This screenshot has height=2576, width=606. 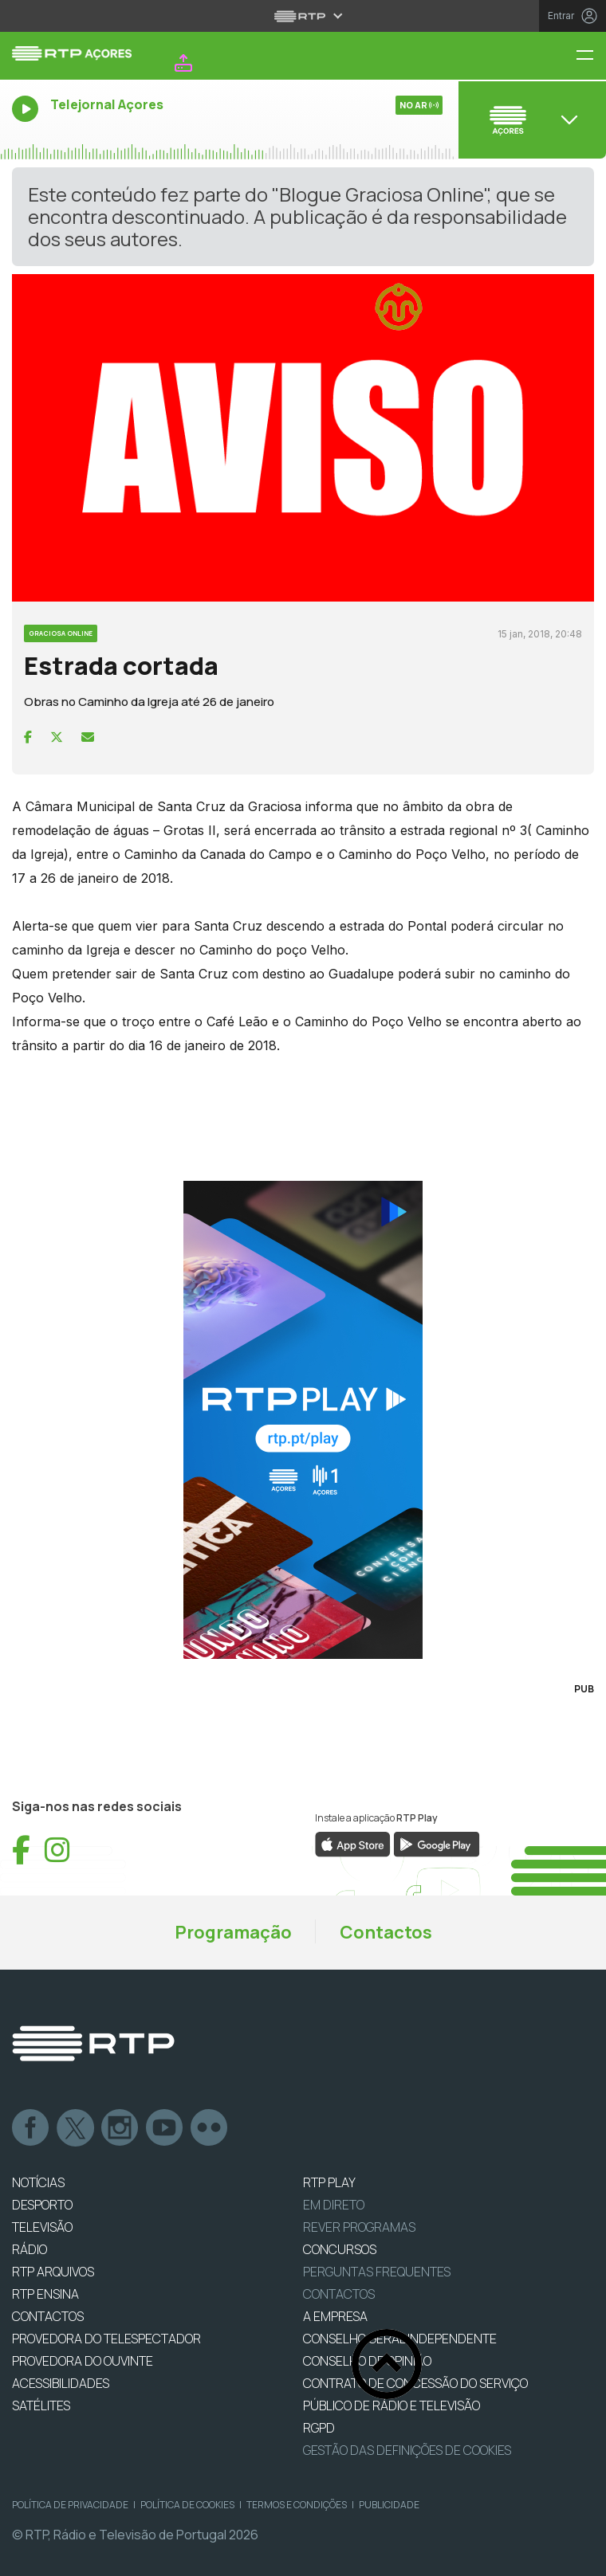 What do you see at coordinates (183, 63) in the screenshot?
I see `upload files to local storage or drive` at bounding box center [183, 63].